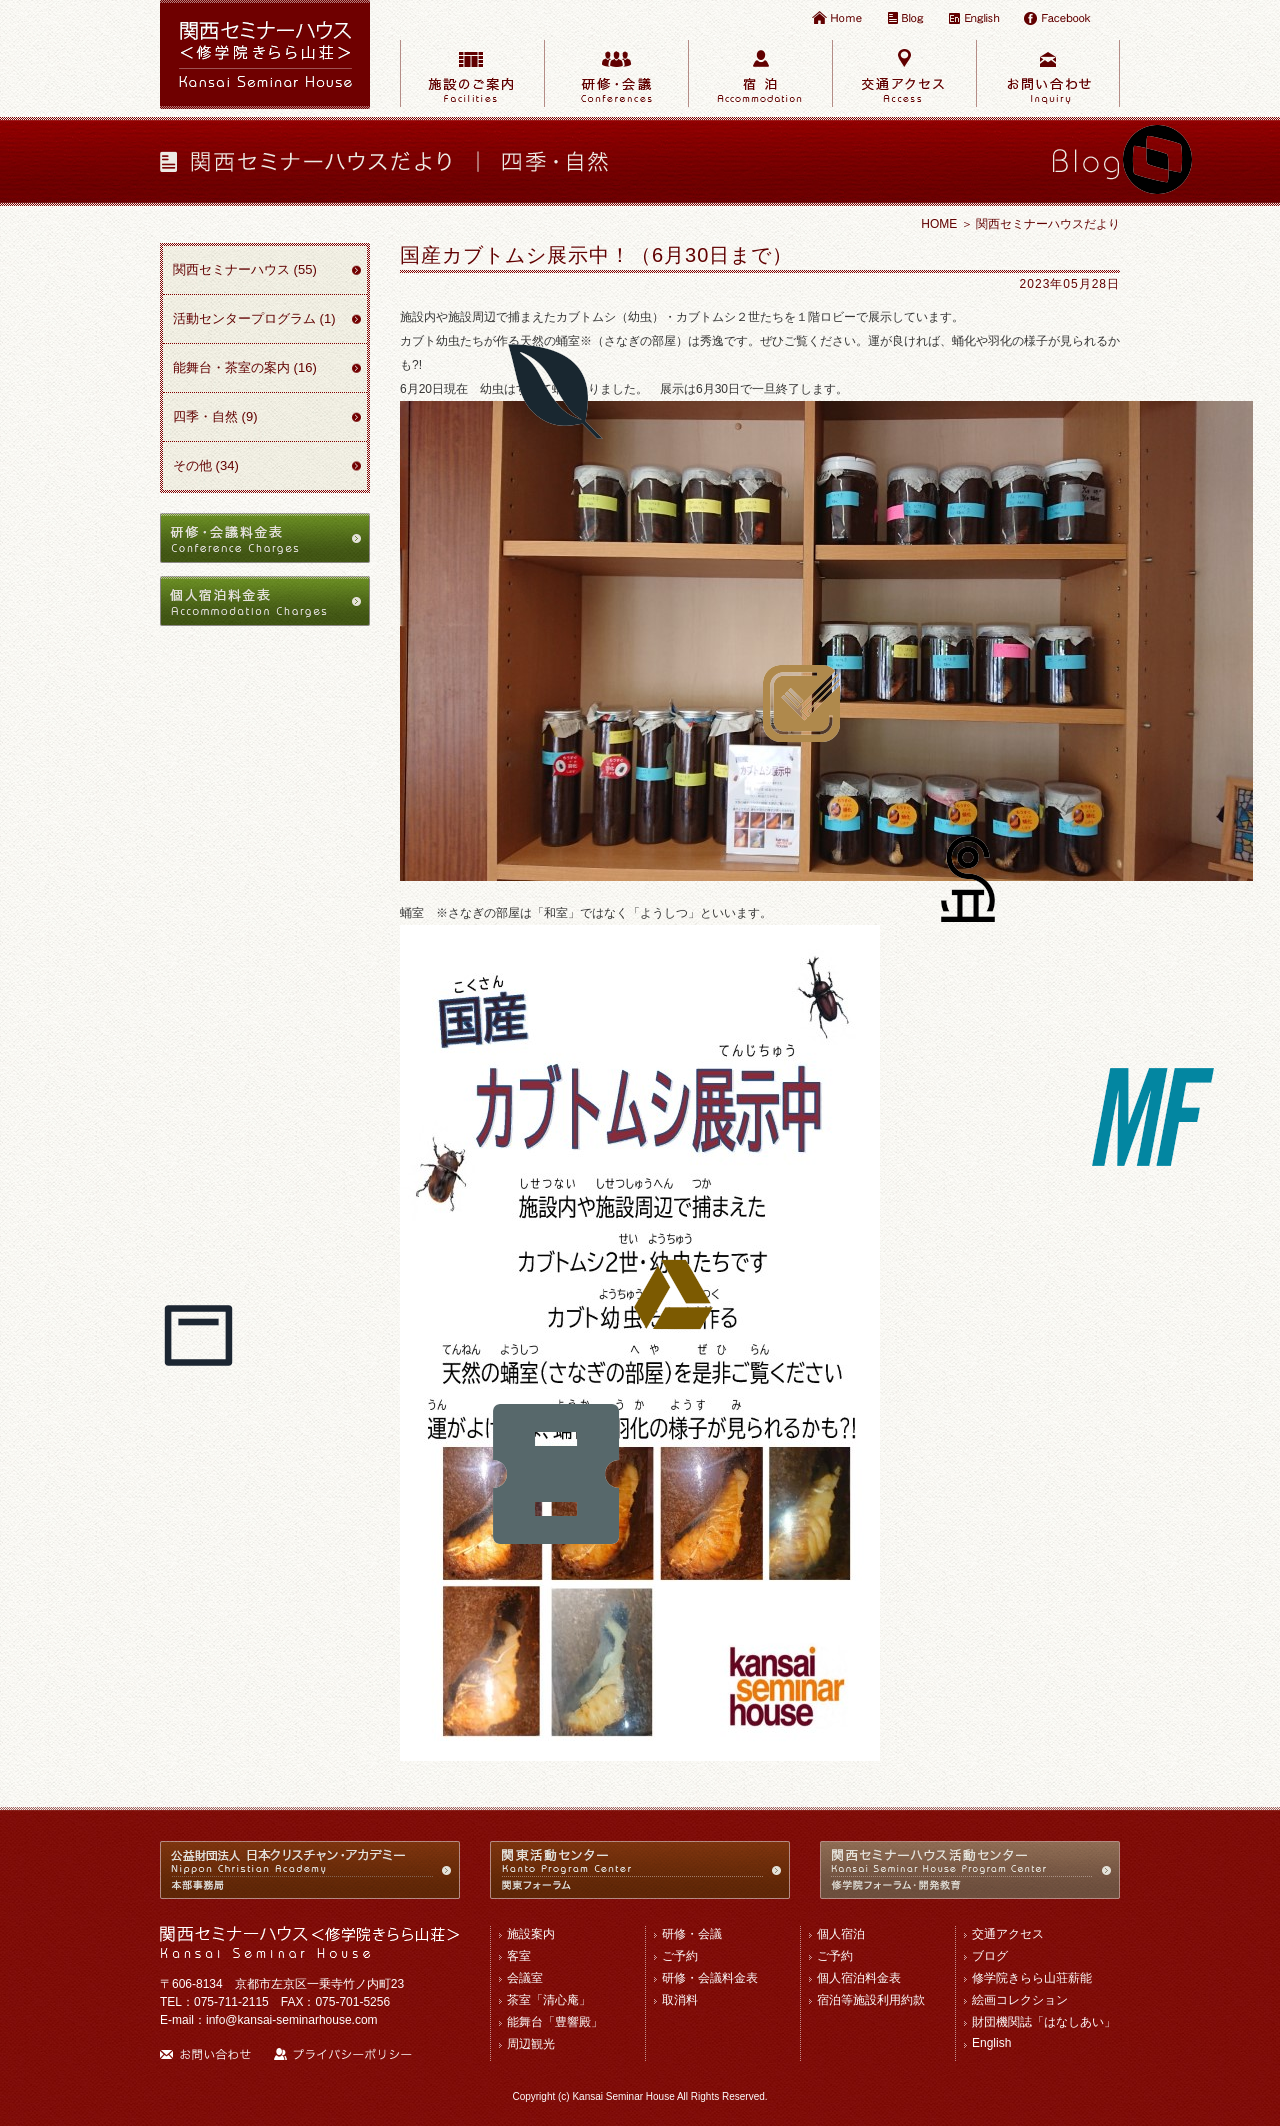 The height and width of the screenshot is (2126, 1280). What do you see at coordinates (673, 1294) in the screenshot?
I see `open Google Drive` at bounding box center [673, 1294].